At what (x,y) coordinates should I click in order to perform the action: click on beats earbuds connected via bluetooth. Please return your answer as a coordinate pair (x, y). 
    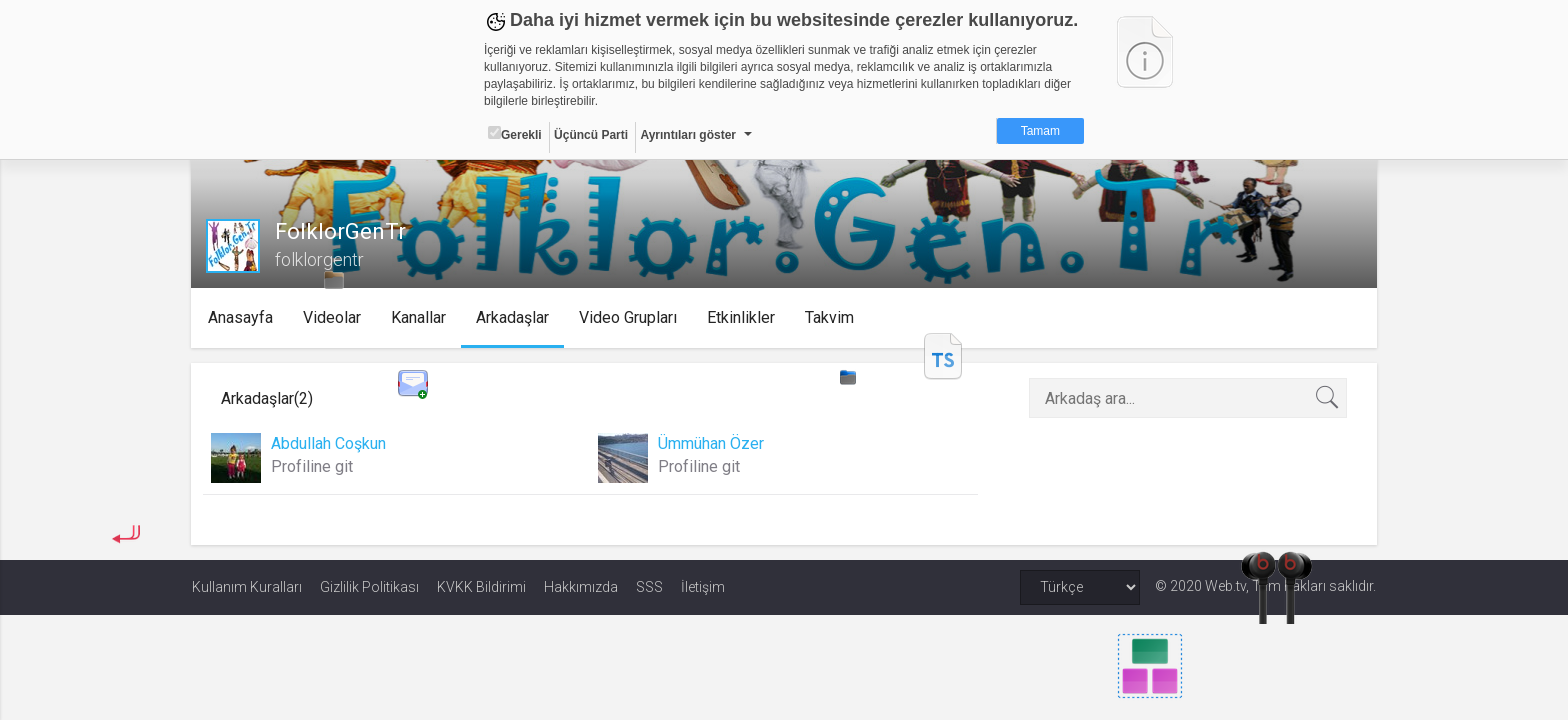
    Looking at the image, I should click on (1277, 584).